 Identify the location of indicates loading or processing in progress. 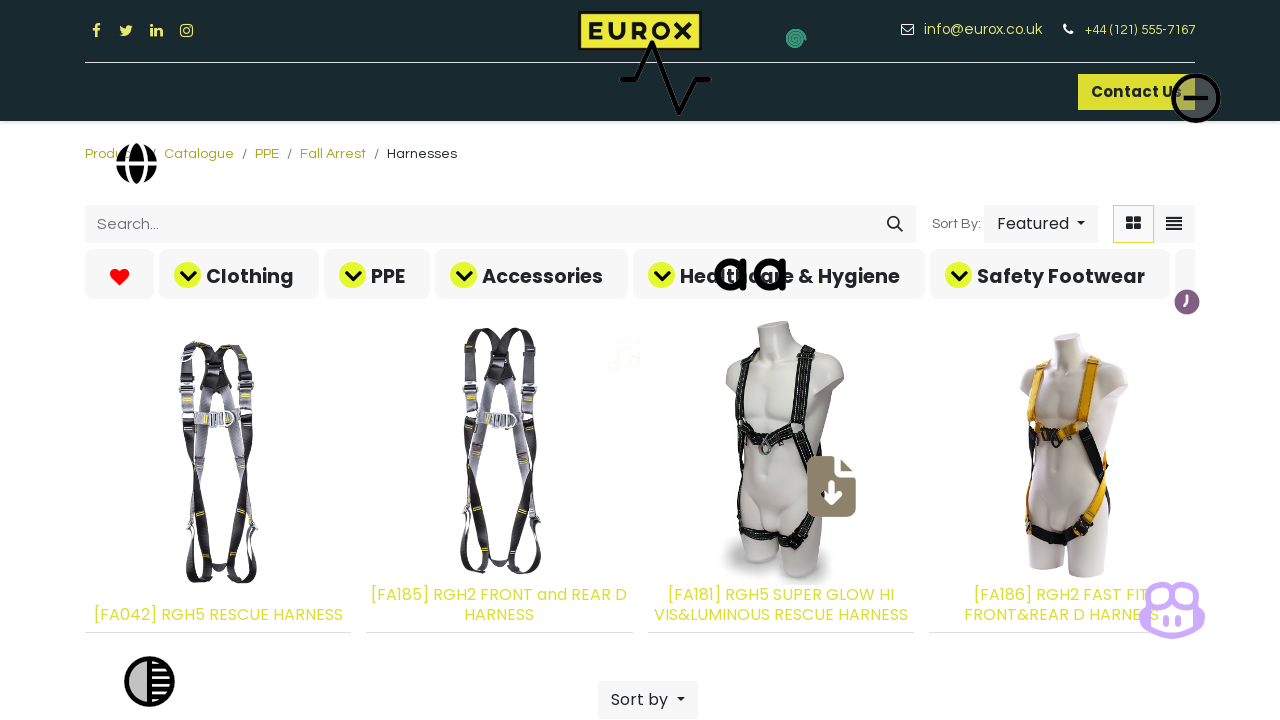
(795, 38).